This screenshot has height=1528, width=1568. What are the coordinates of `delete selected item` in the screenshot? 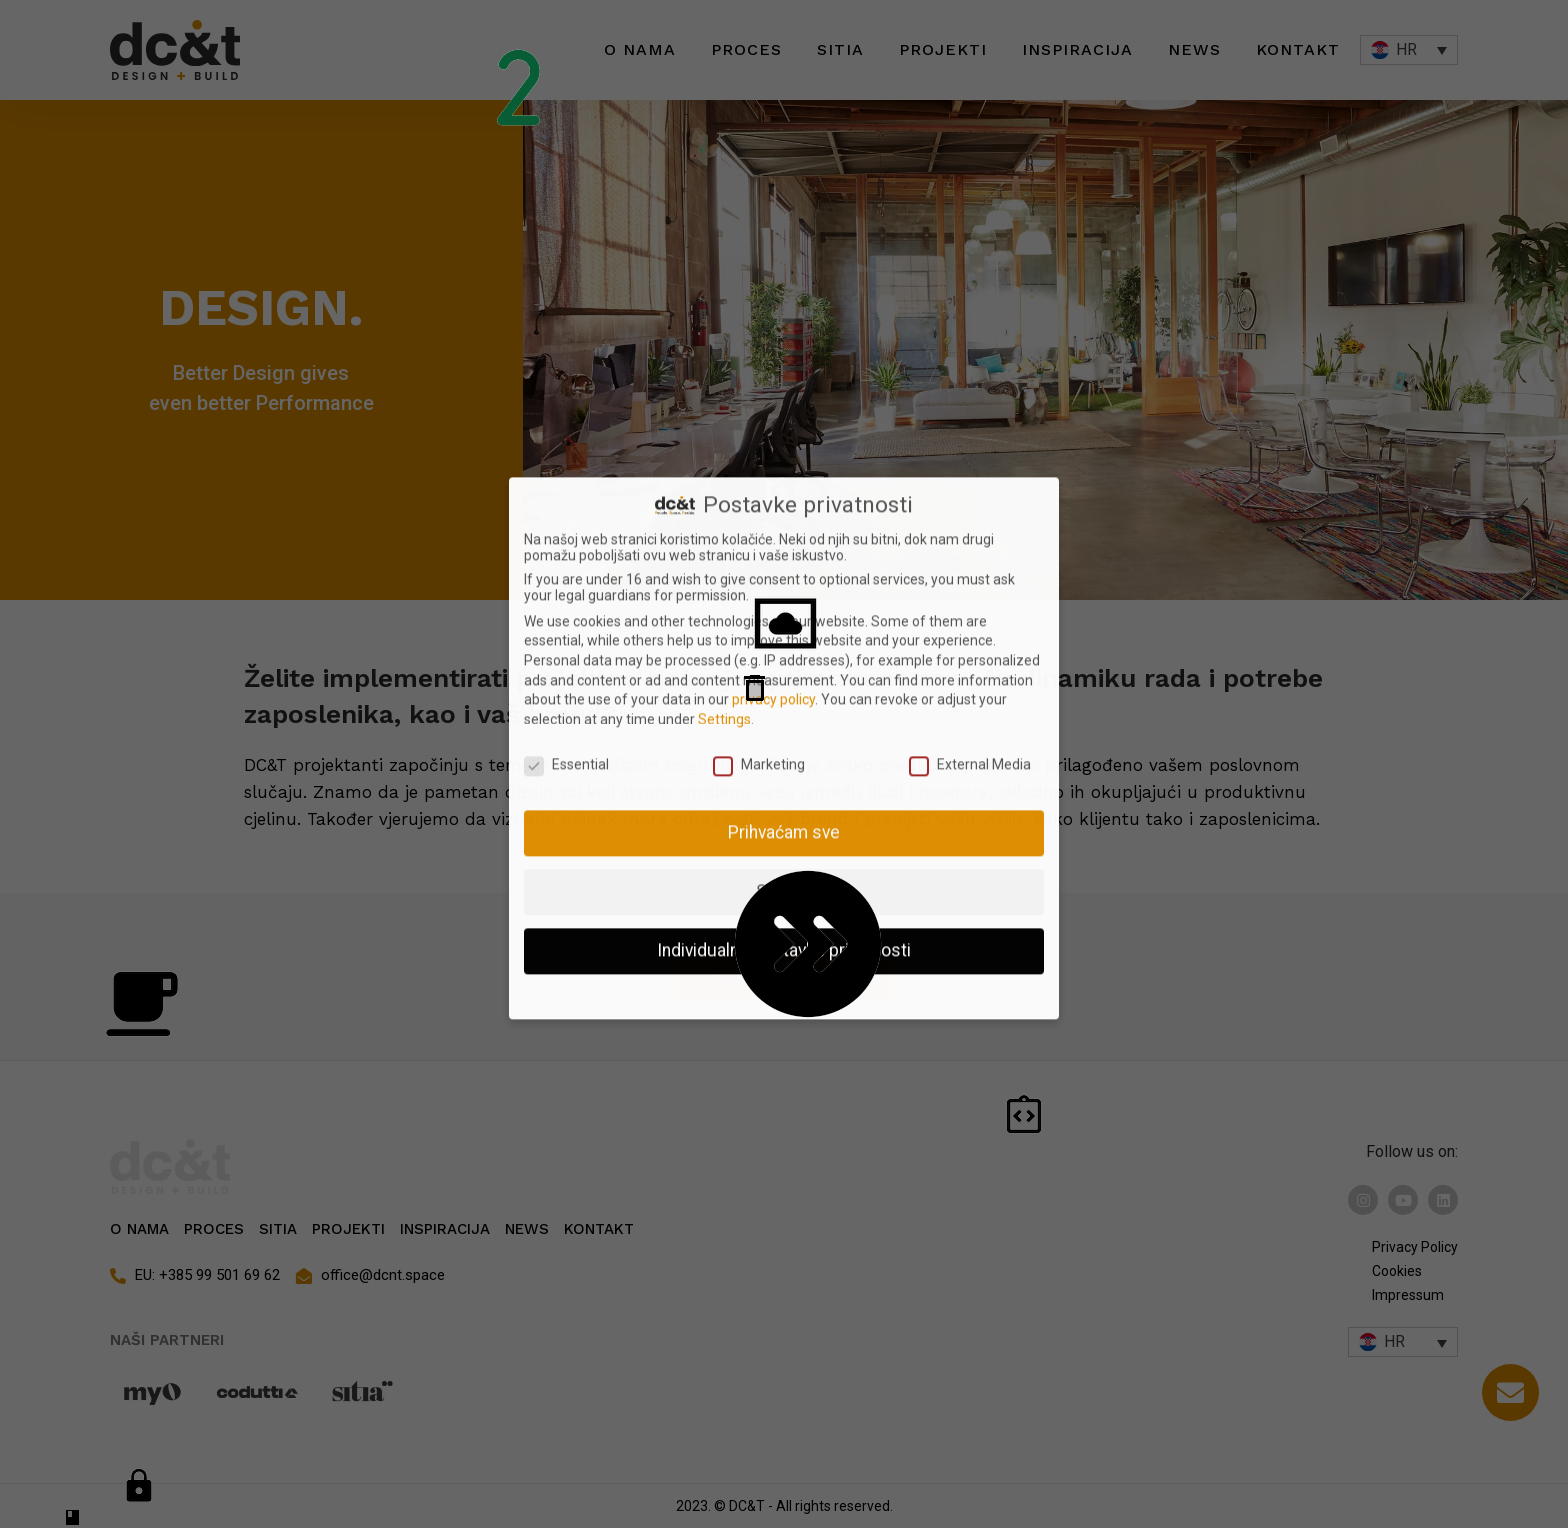 It's located at (755, 688).